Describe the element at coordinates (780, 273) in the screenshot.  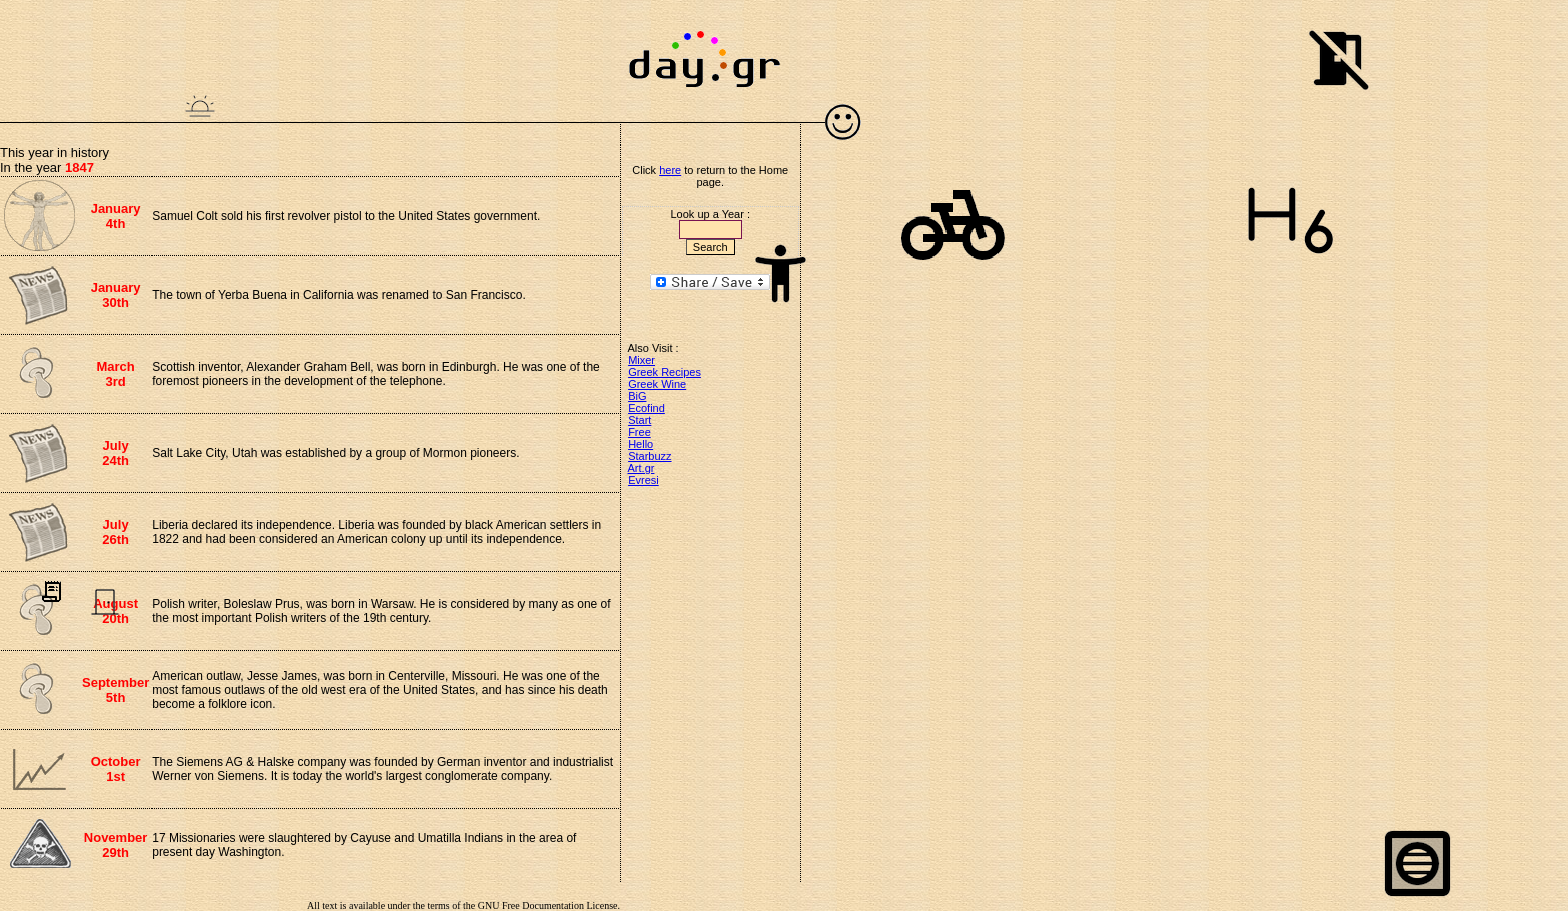
I see `access accessibility settings` at that location.